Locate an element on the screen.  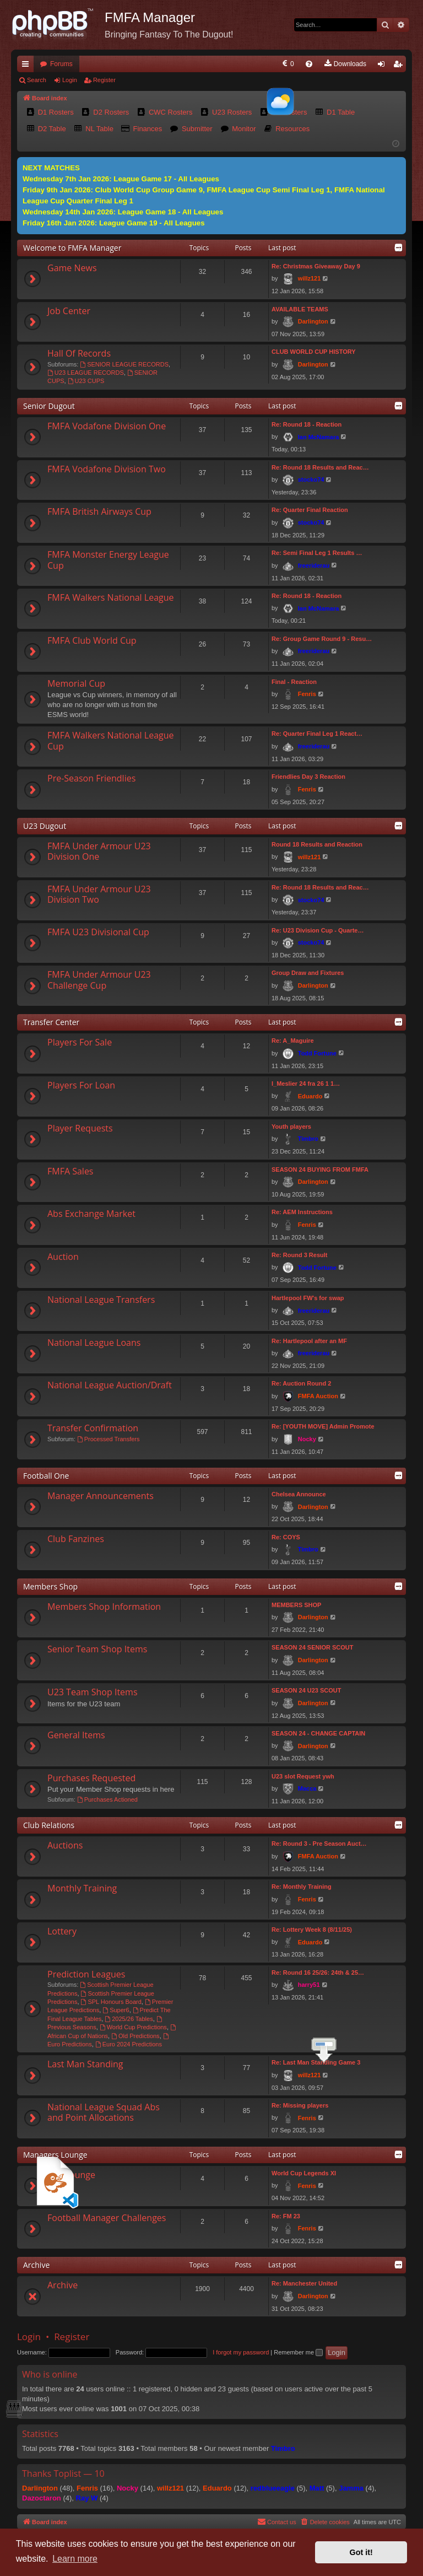
bower package manager file in Visual Studio Code is located at coordinates (55, 2182).